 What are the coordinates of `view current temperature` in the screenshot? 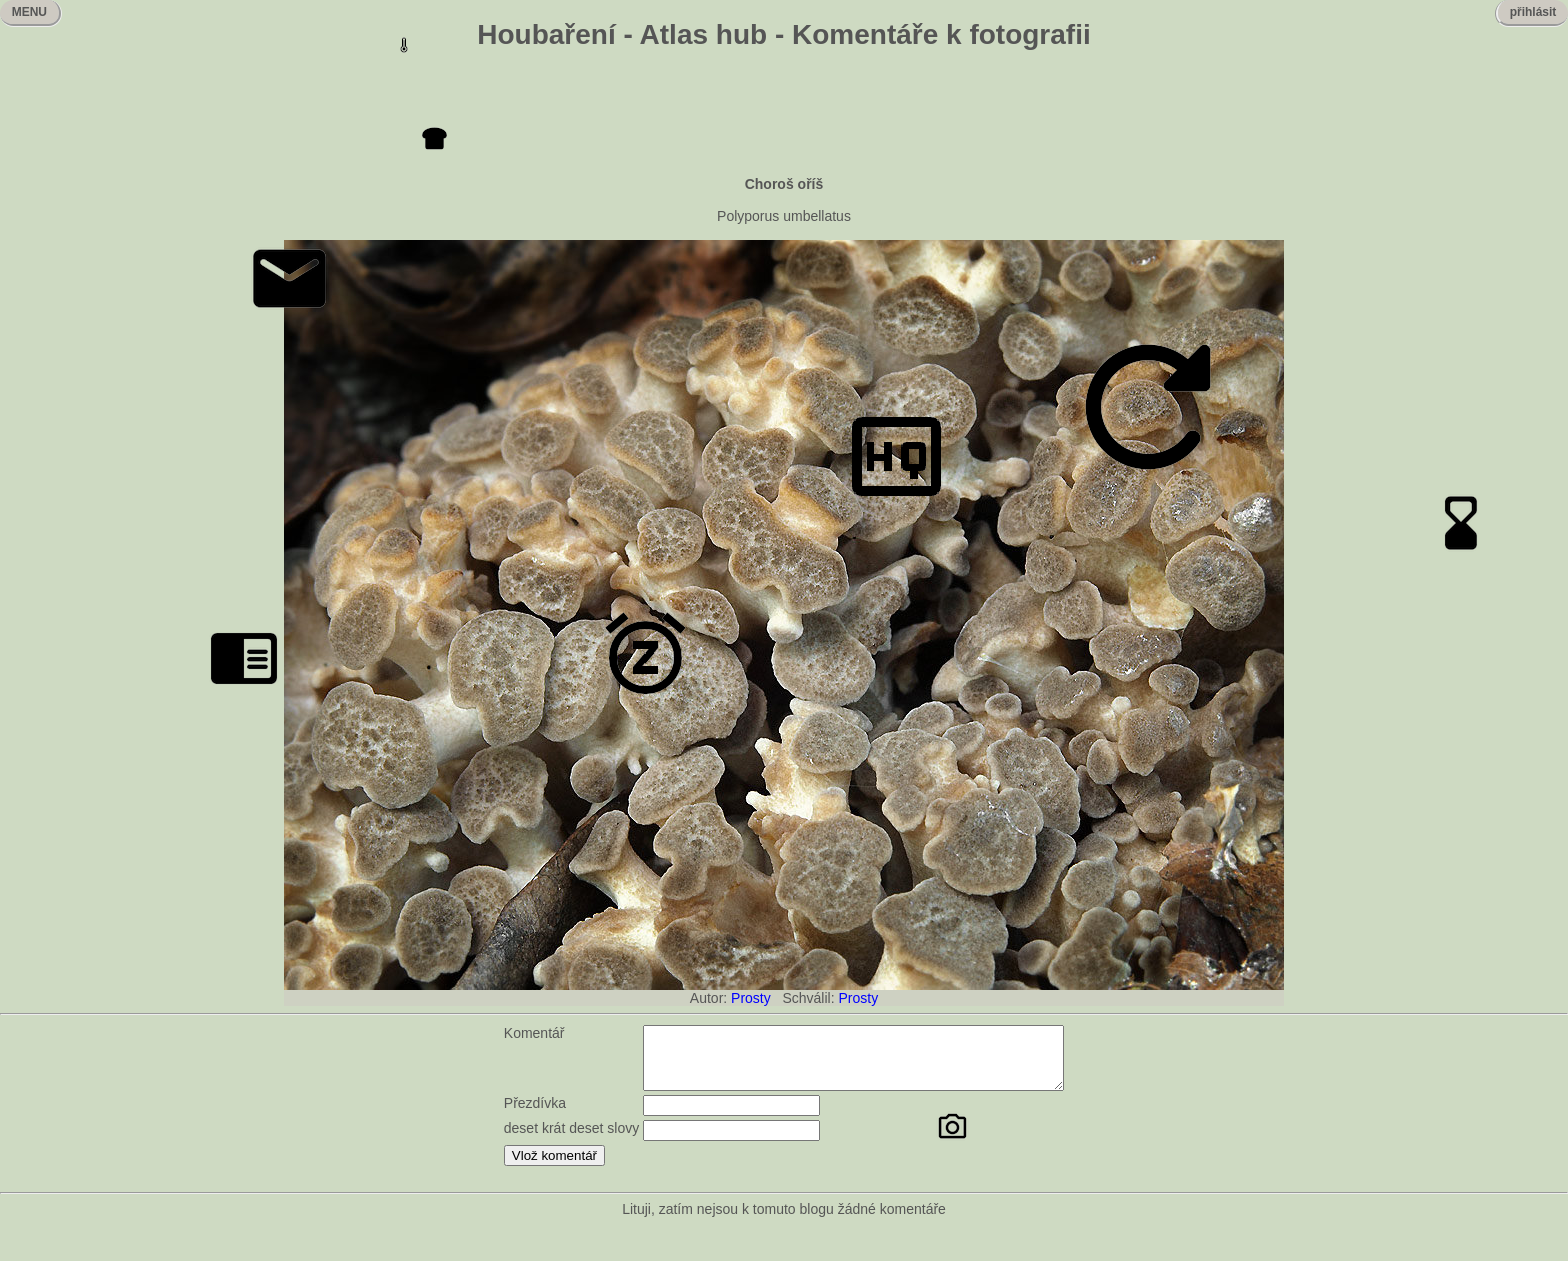 It's located at (404, 45).